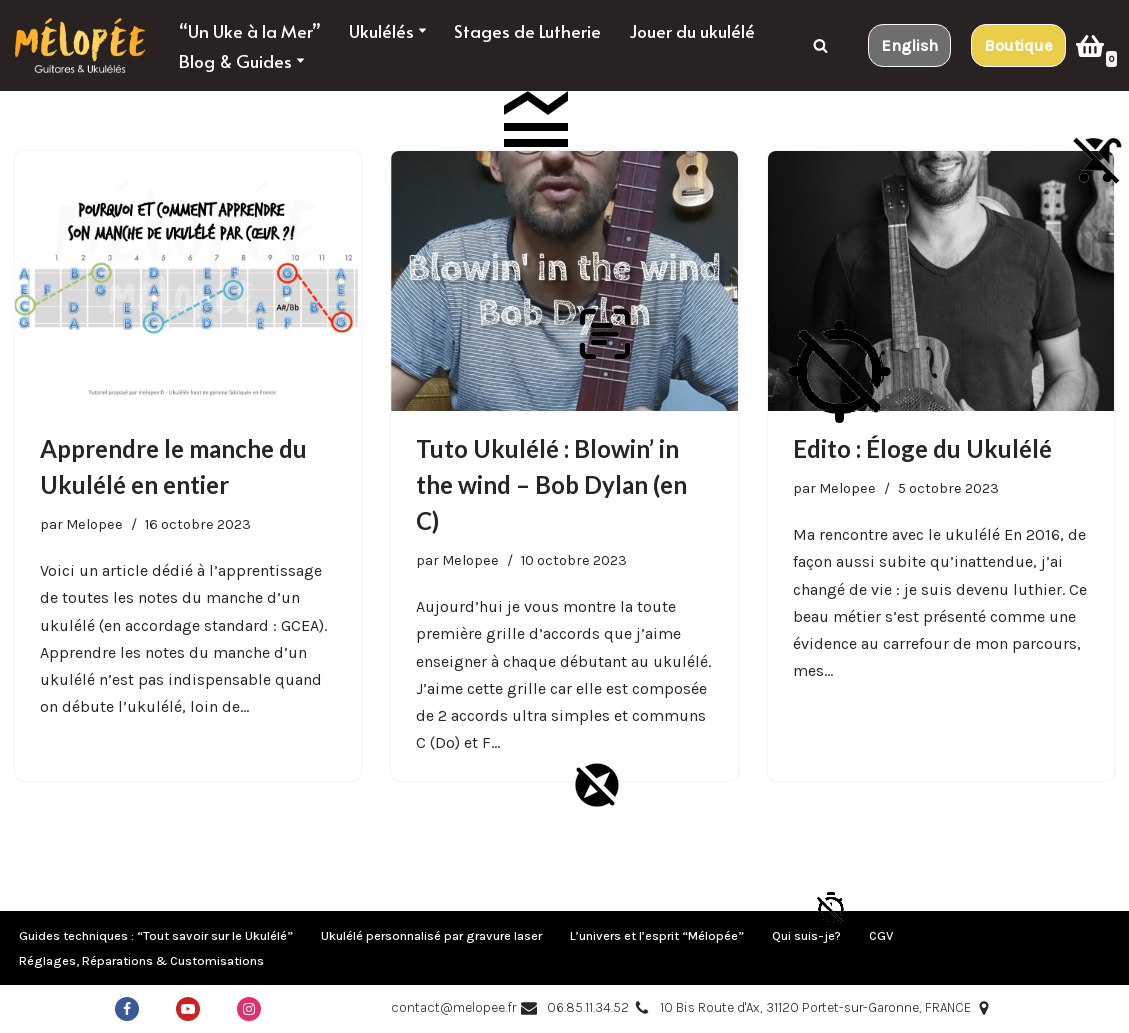 The image size is (1129, 1033). I want to click on disable compass or navigation features, so click(597, 785).